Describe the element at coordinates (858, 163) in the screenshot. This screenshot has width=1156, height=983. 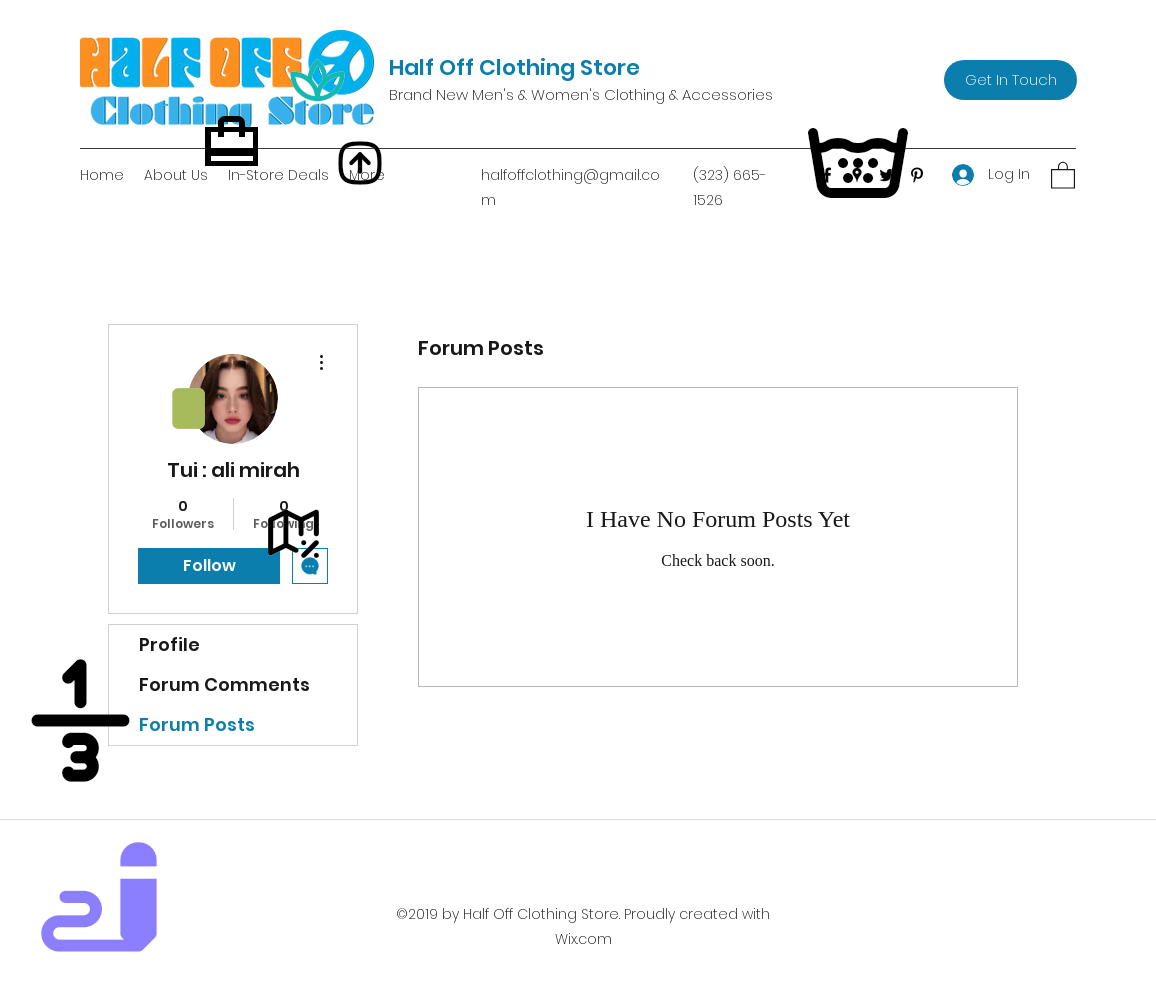
I see `wash at high temperature setting (5 dots)` at that location.